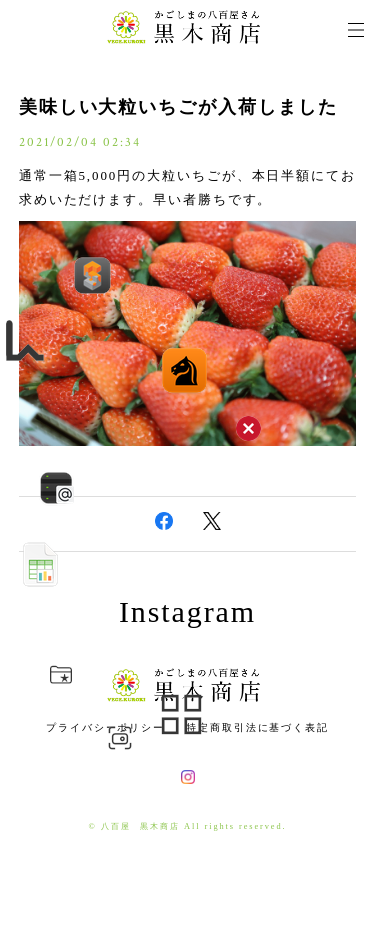 The image size is (375, 925). Describe the element at coordinates (40, 564) in the screenshot. I see `open a spreadsheet file` at that location.